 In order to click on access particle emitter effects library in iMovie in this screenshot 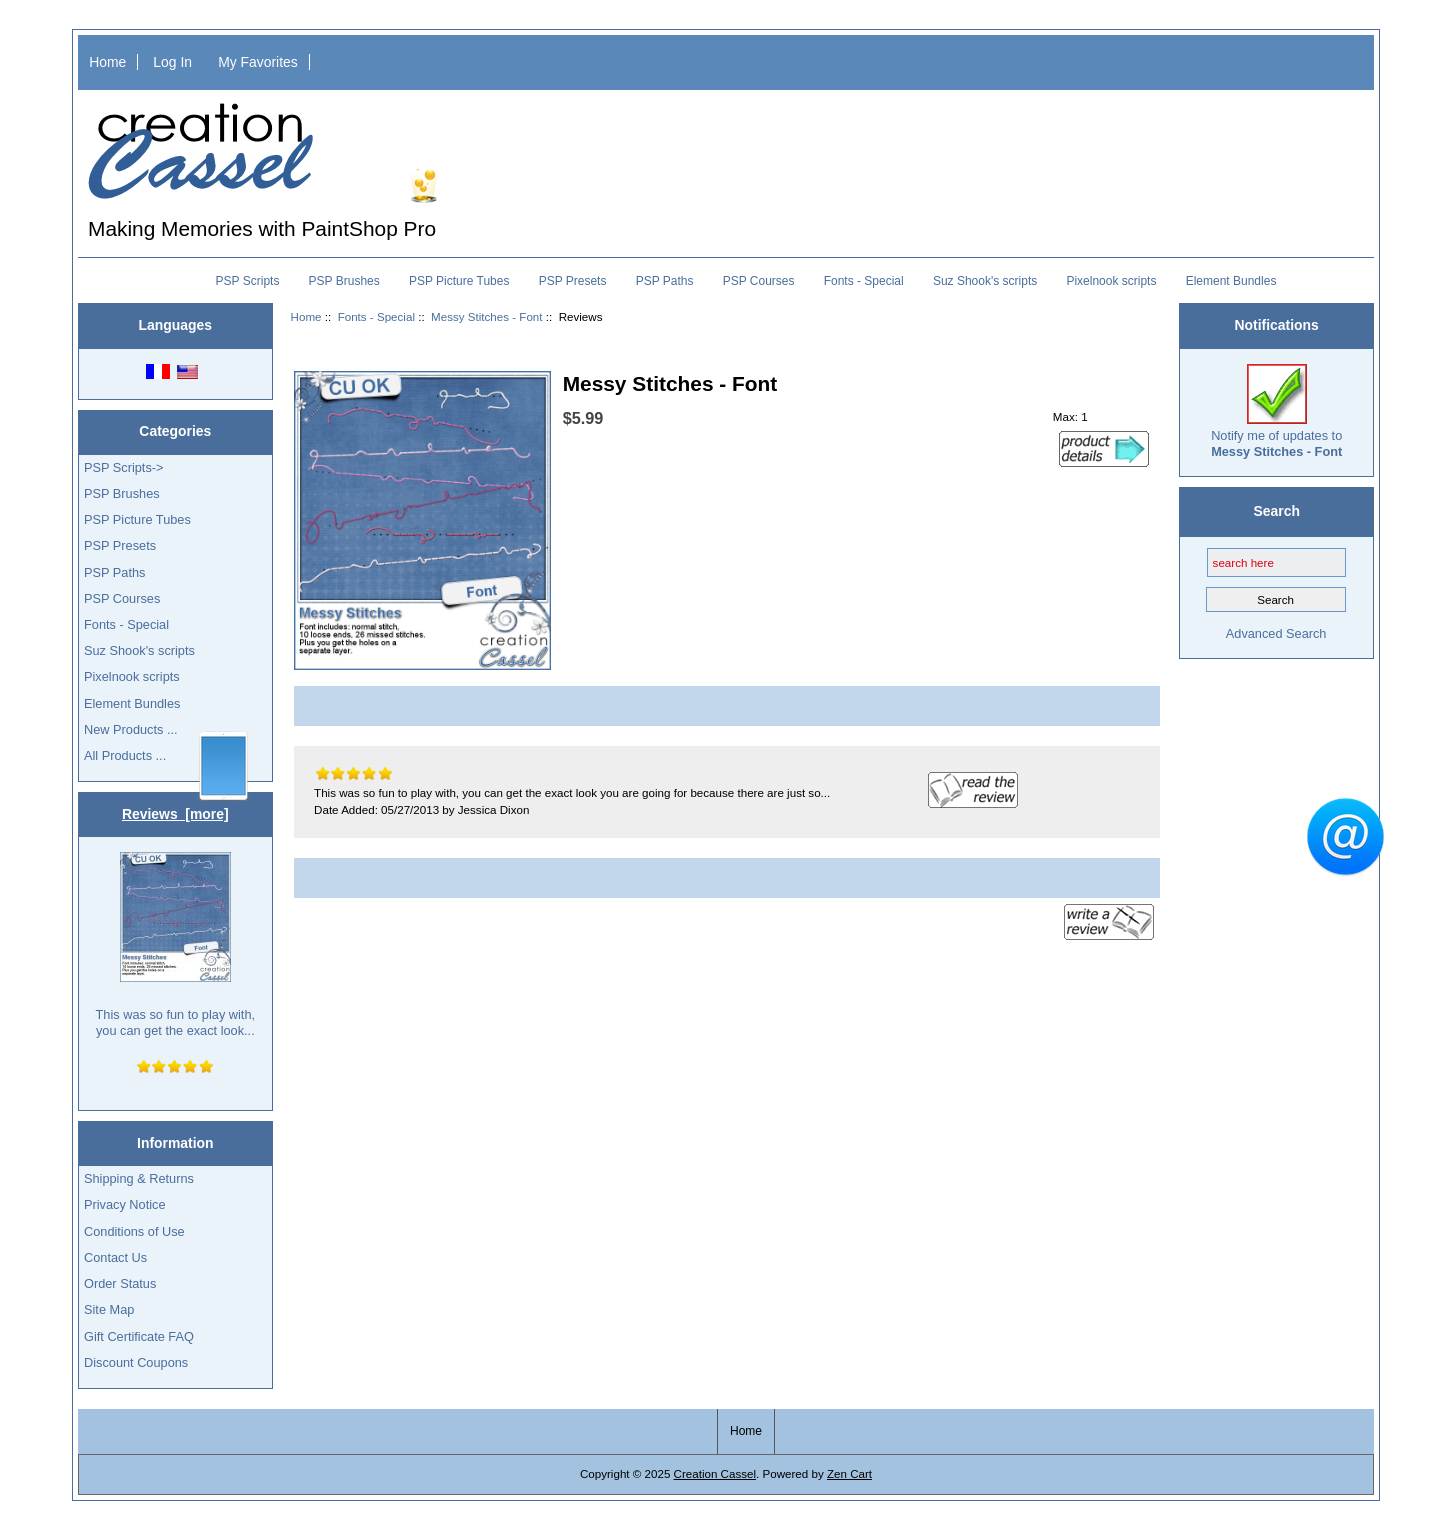, I will do `click(424, 185)`.